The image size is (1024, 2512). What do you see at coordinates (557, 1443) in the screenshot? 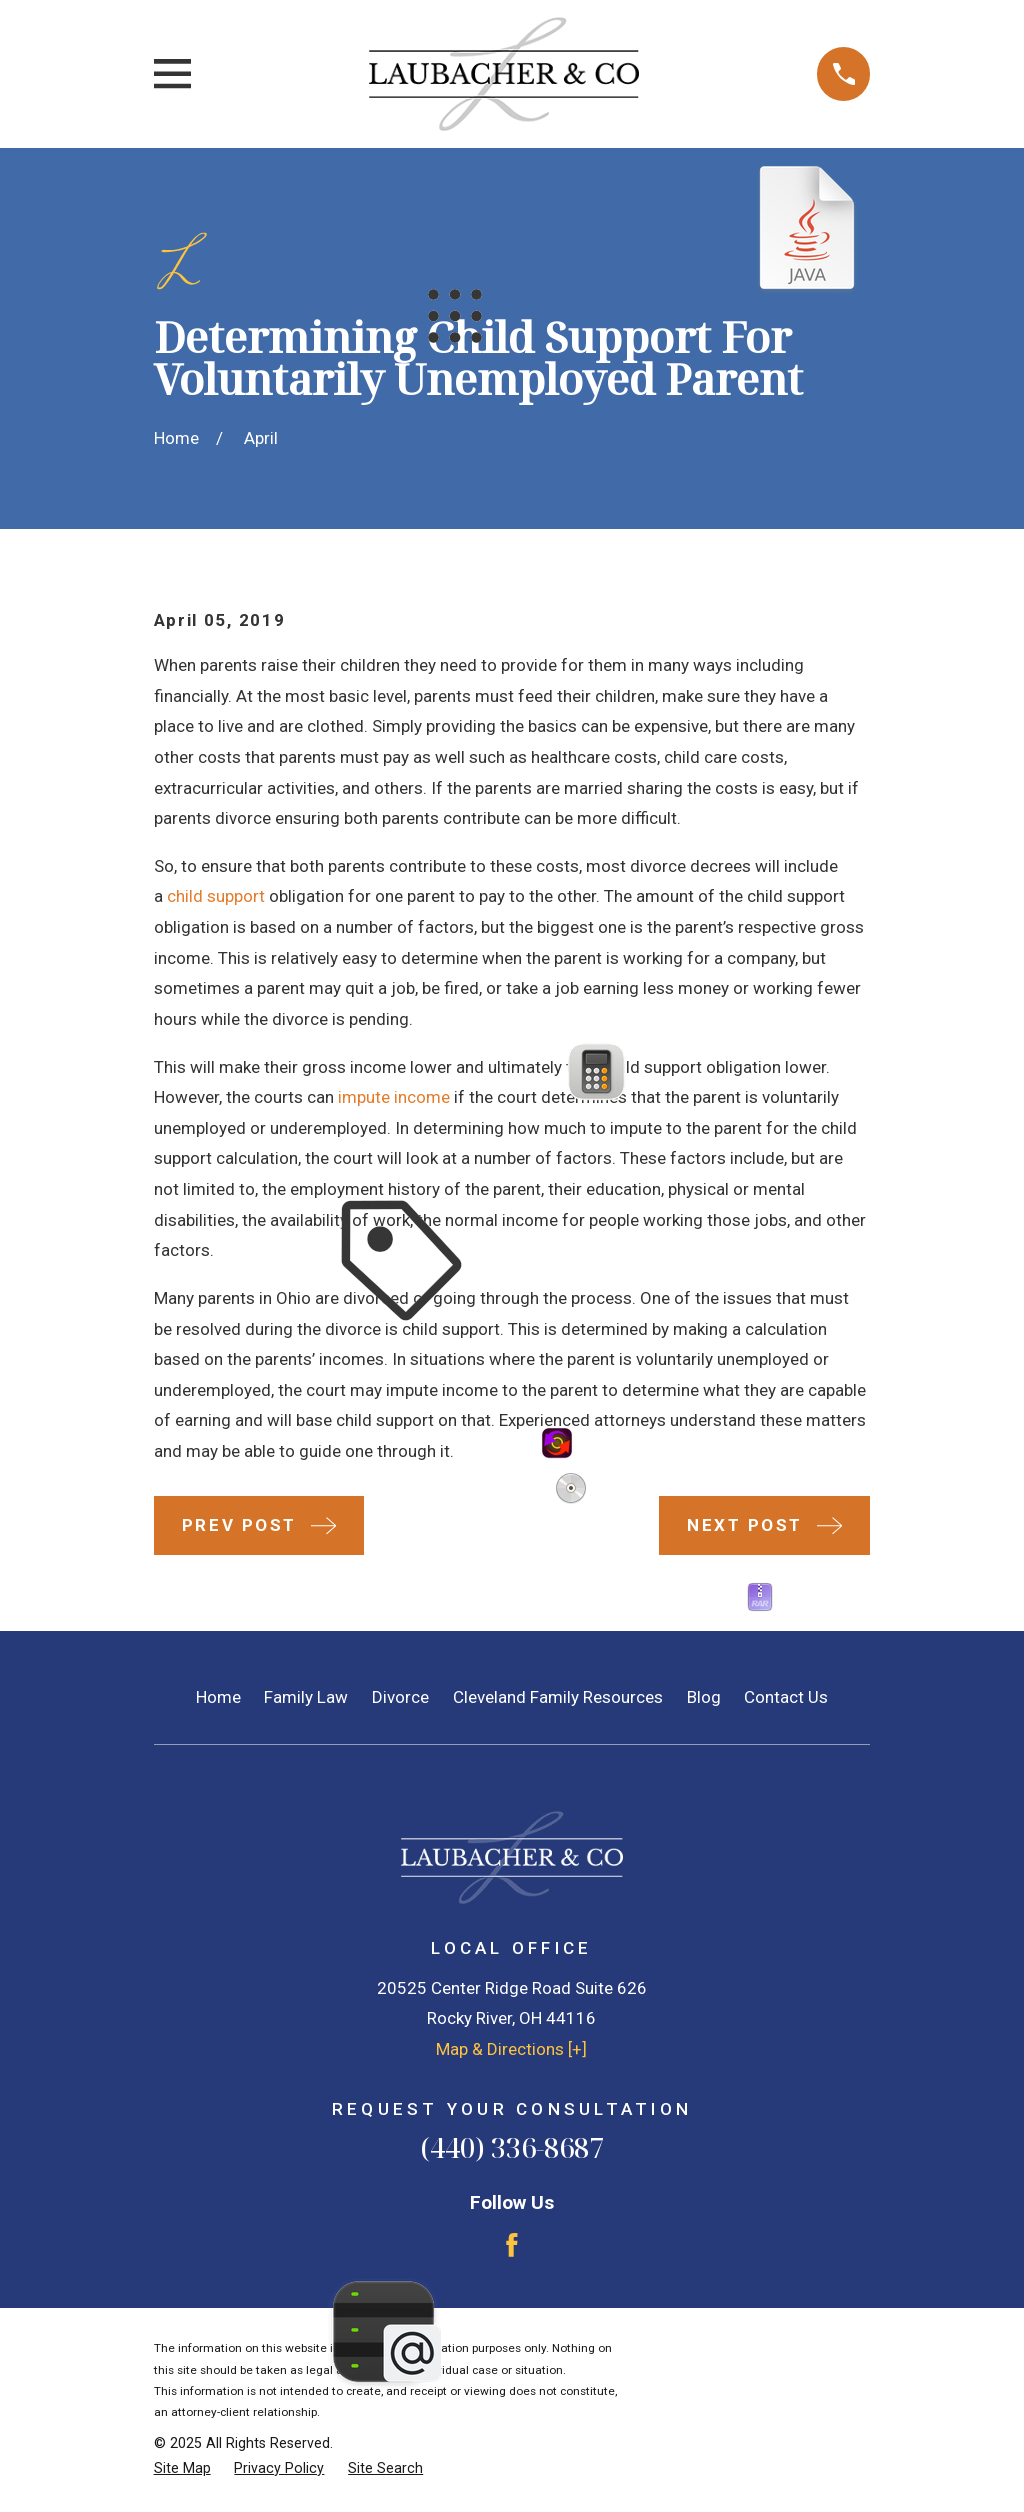
I see `open gabutdm download manager app` at bounding box center [557, 1443].